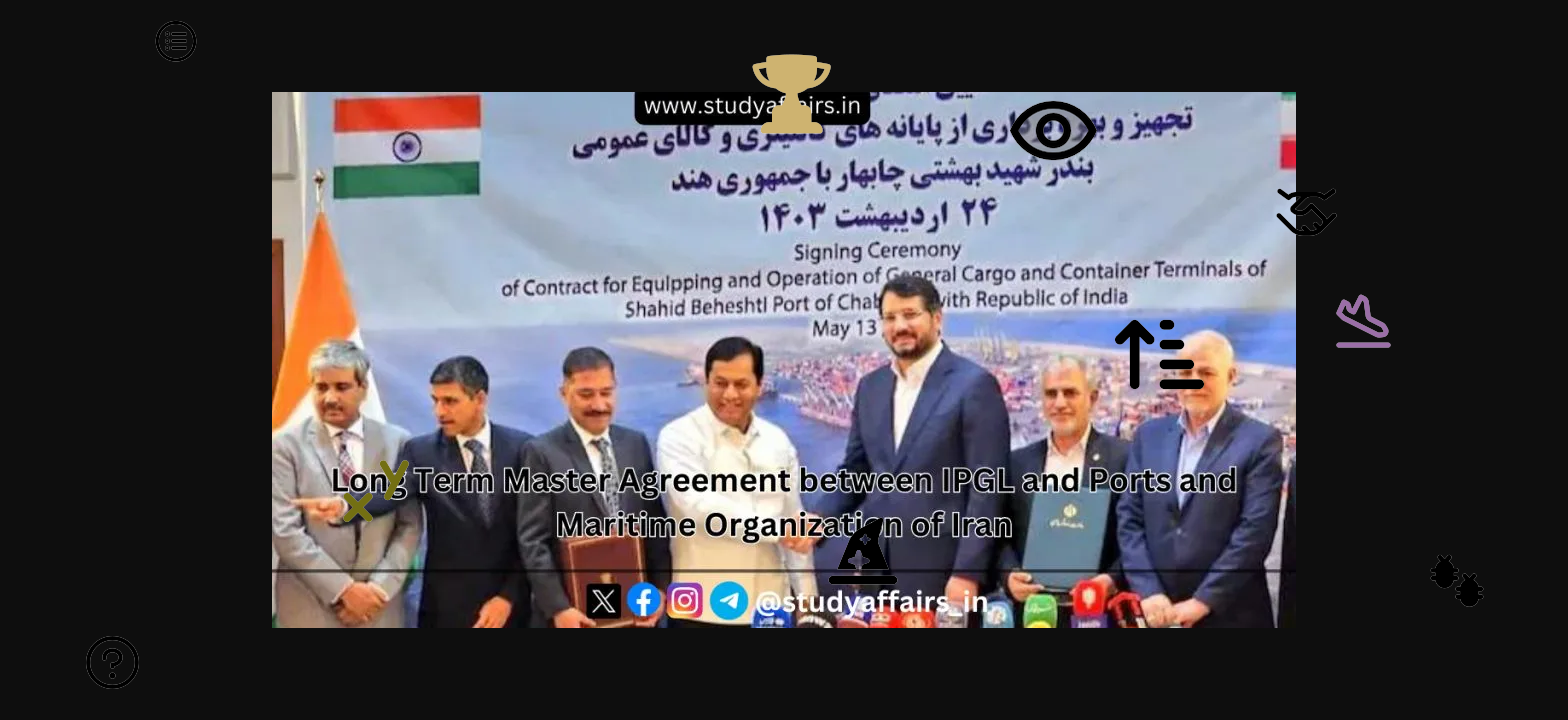 The width and height of the screenshot is (1568, 720). Describe the element at coordinates (1363, 320) in the screenshot. I see `indicates arriving flight status` at that location.